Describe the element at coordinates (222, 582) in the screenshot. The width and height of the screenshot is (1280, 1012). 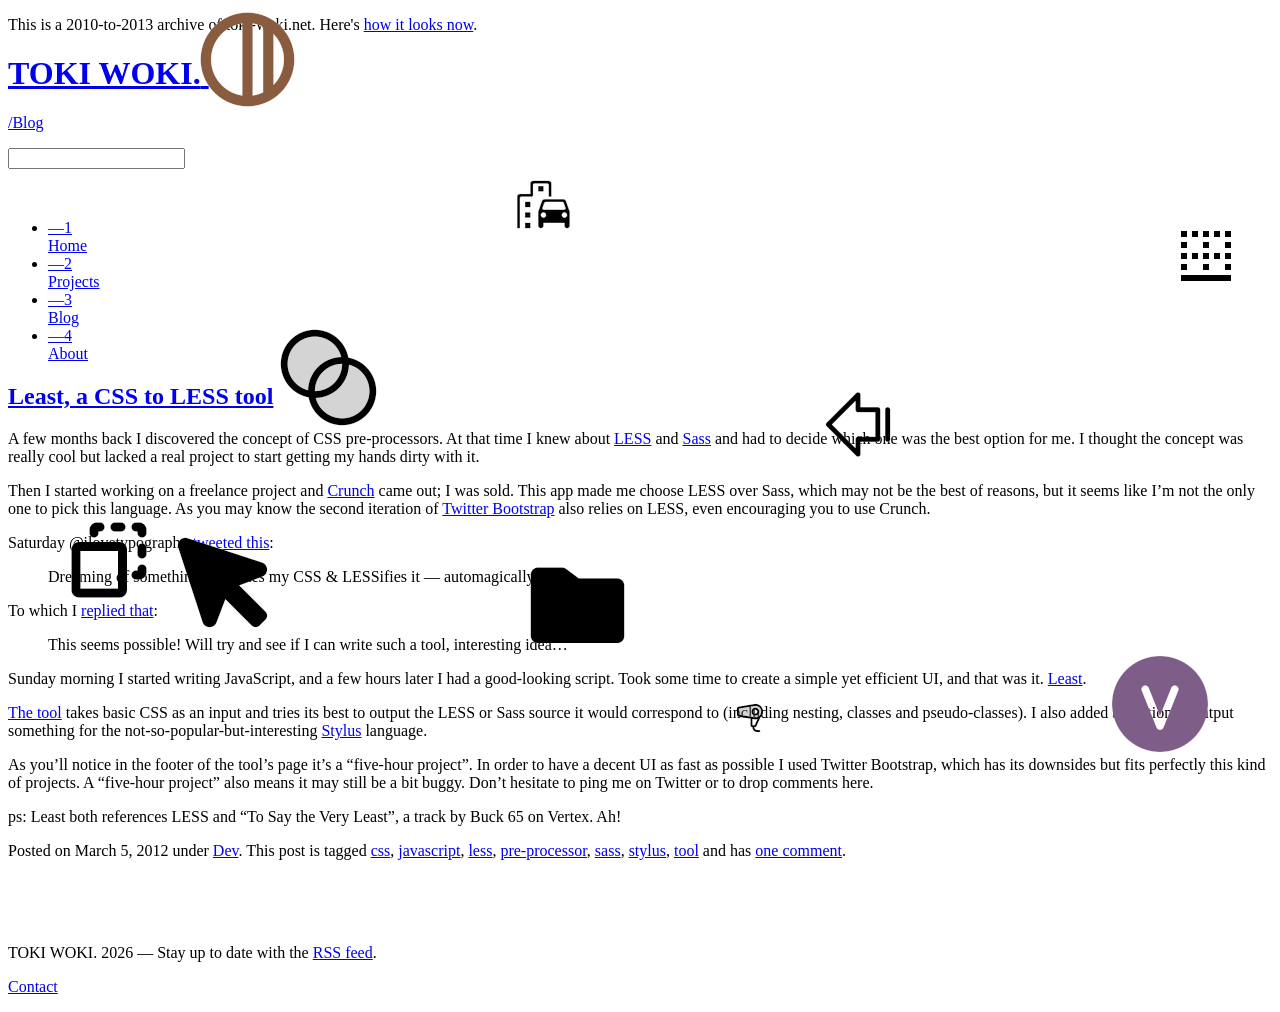
I see `mouse cursor or pointer indicator` at that location.